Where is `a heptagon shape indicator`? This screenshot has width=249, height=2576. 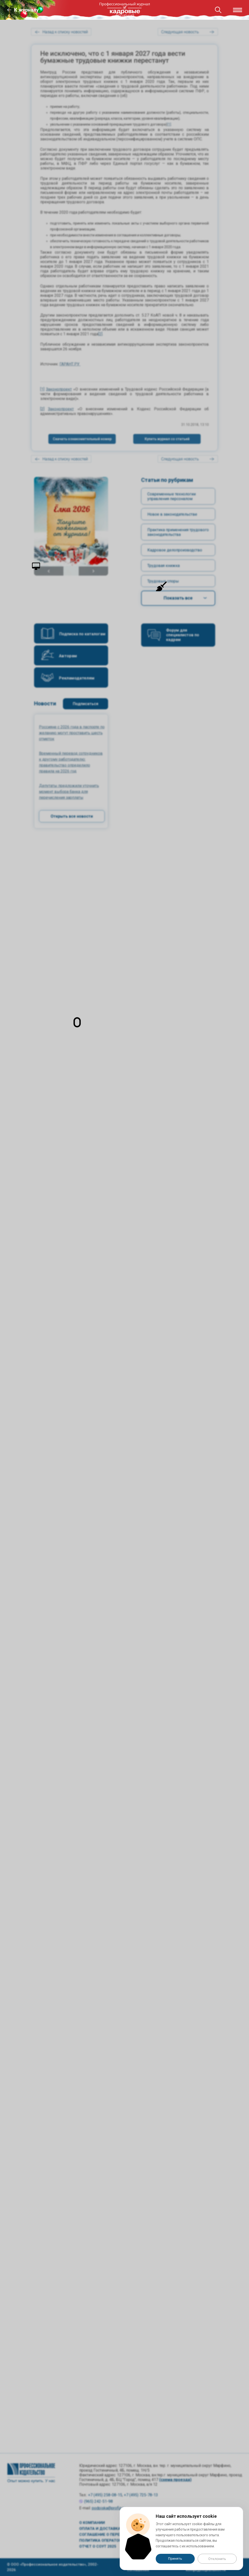
a heptagon shape indicator is located at coordinates (138, 2547).